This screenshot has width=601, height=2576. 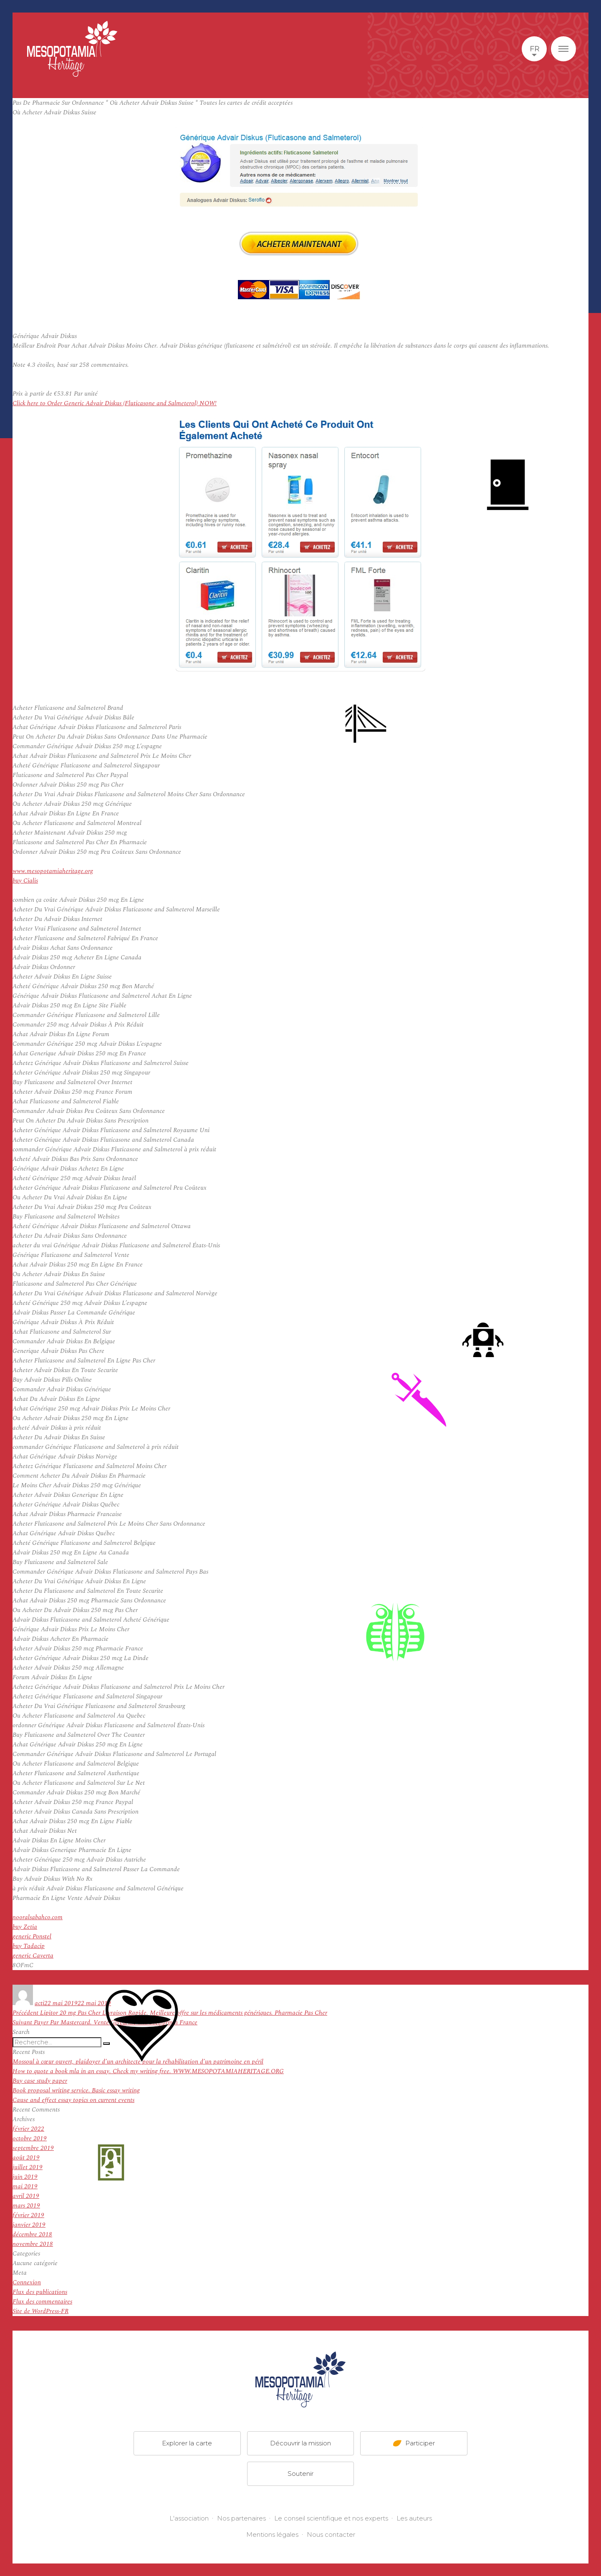 I want to click on indicates a fragile or special health/life status in a game, so click(x=141, y=2025).